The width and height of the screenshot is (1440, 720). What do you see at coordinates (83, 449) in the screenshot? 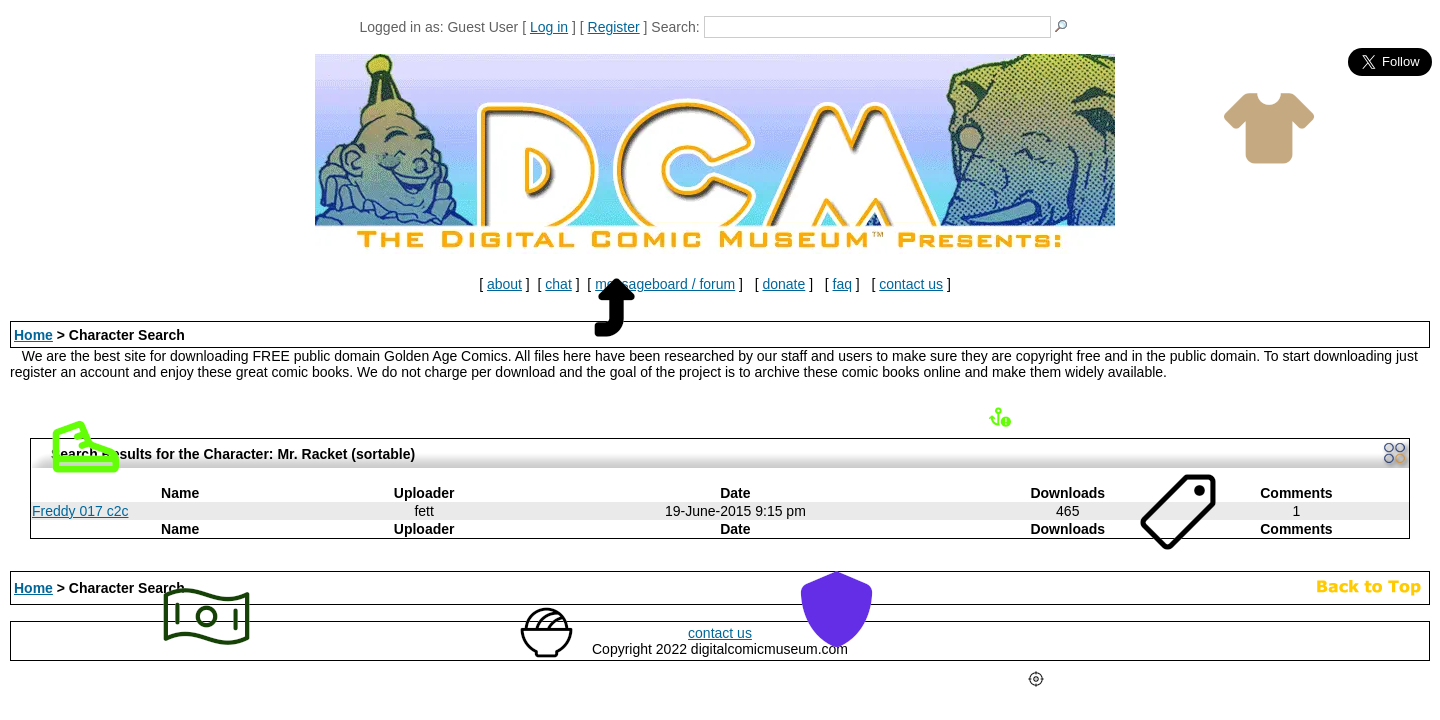
I see `access footwear or shoe category` at bounding box center [83, 449].